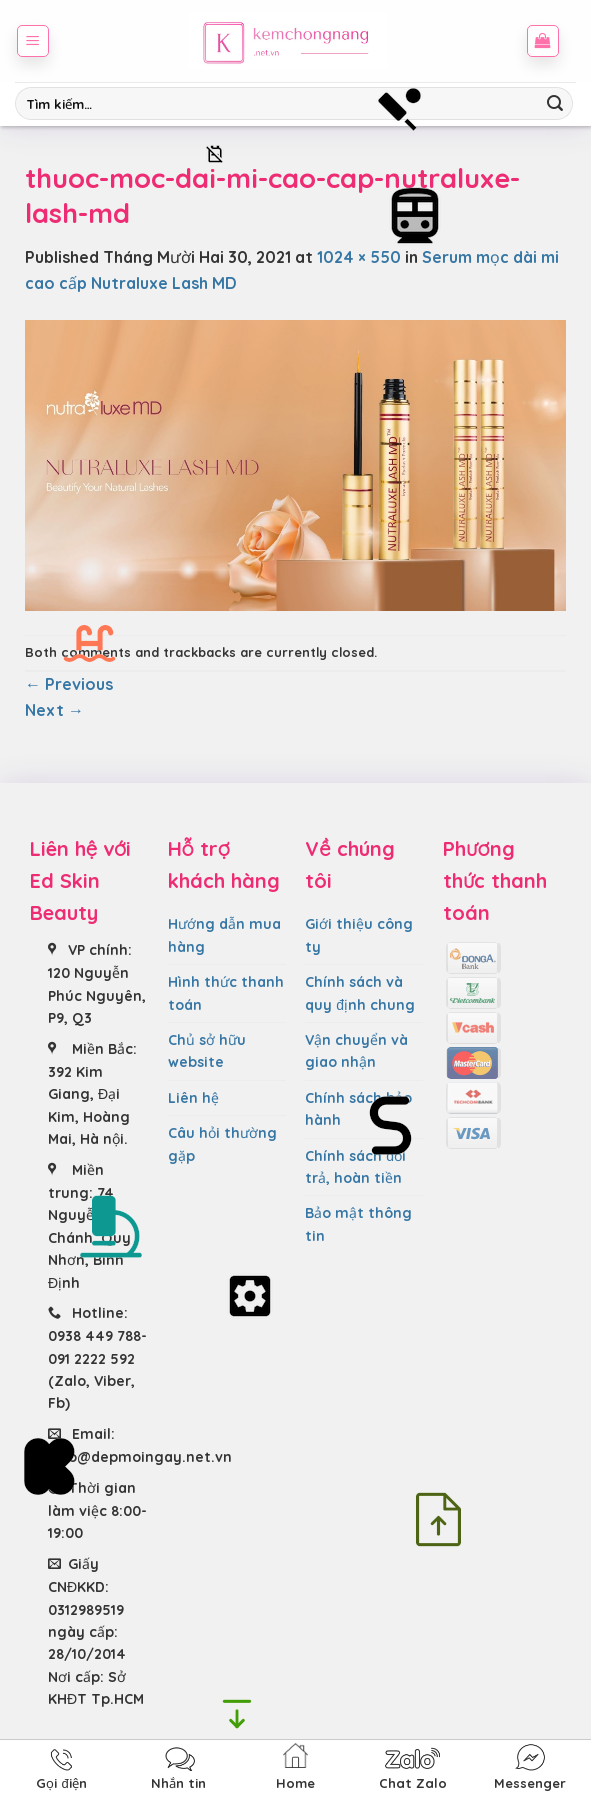  Describe the element at coordinates (215, 154) in the screenshot. I see `backpacks not allowed in this area` at that location.